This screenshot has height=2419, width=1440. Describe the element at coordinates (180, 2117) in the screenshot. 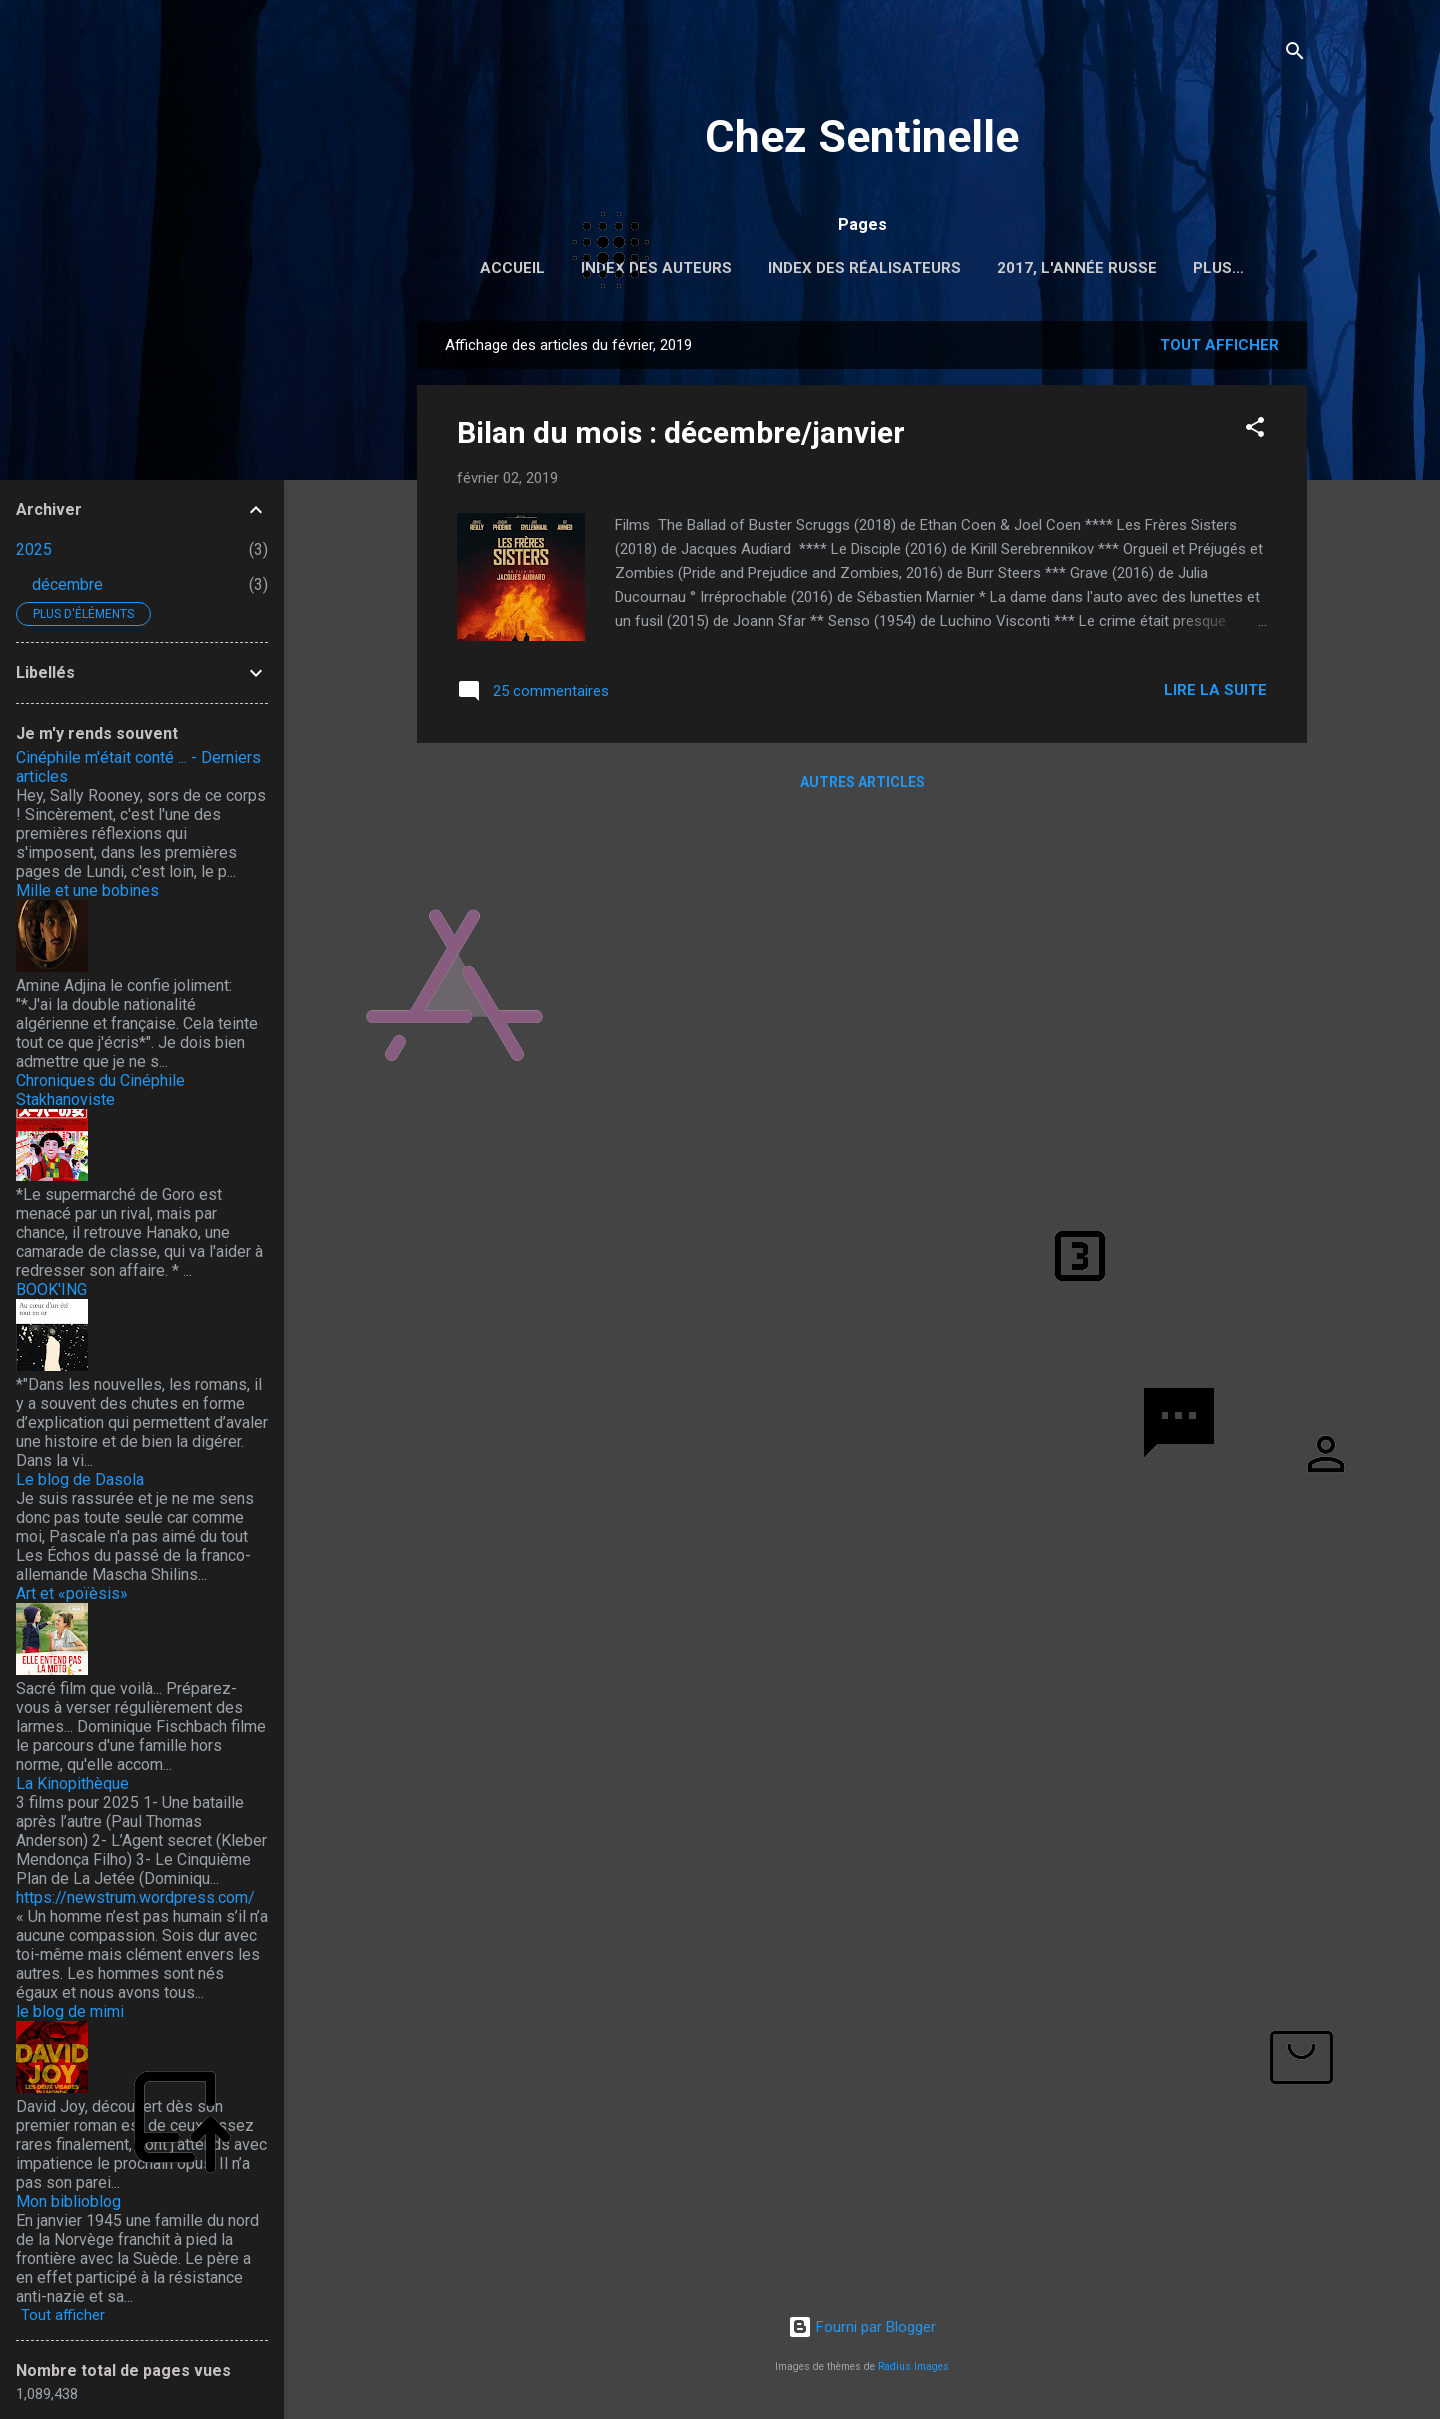

I see `upload a book or document` at that location.